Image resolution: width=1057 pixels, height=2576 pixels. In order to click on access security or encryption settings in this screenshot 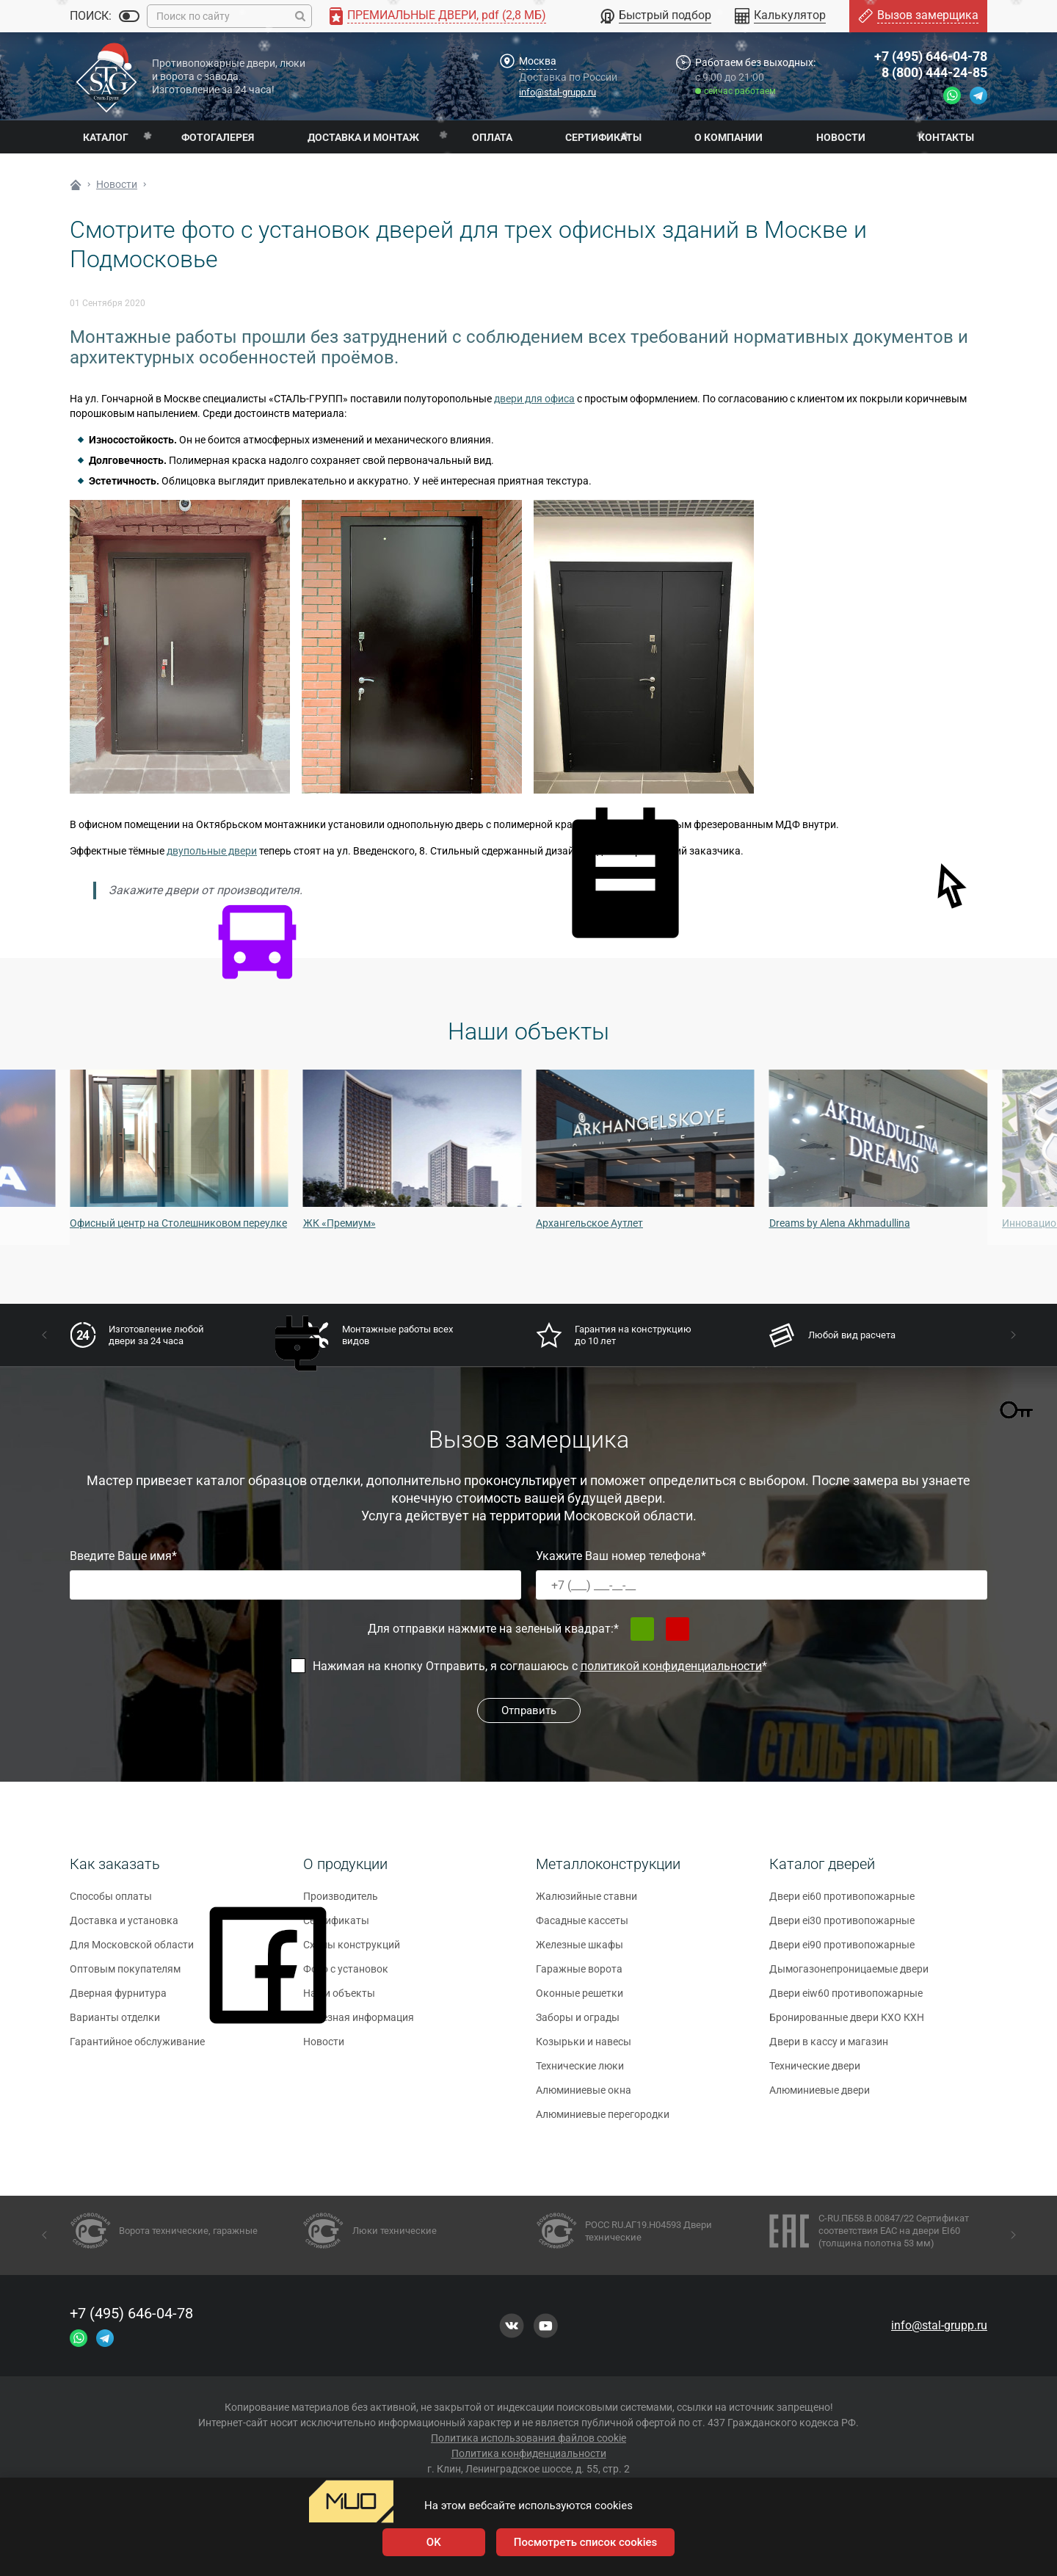, I will do `click(1016, 1409)`.